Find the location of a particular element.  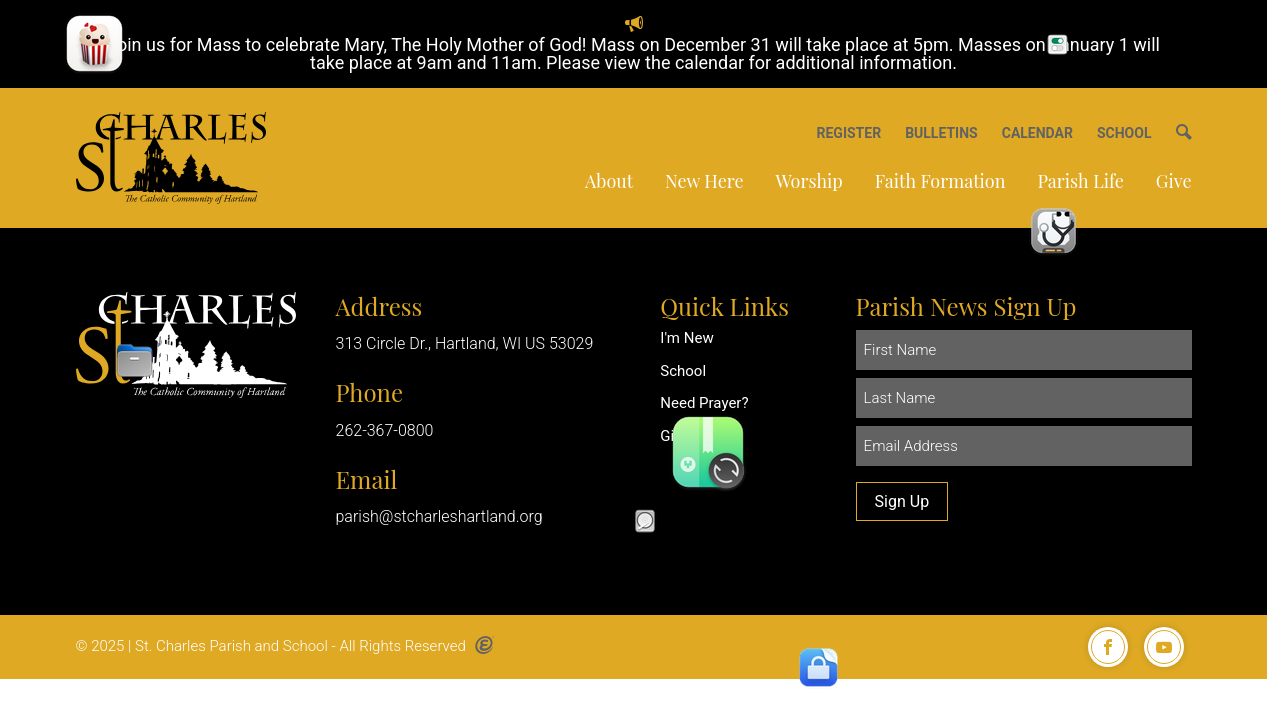

open gnome disks utility is located at coordinates (645, 521).